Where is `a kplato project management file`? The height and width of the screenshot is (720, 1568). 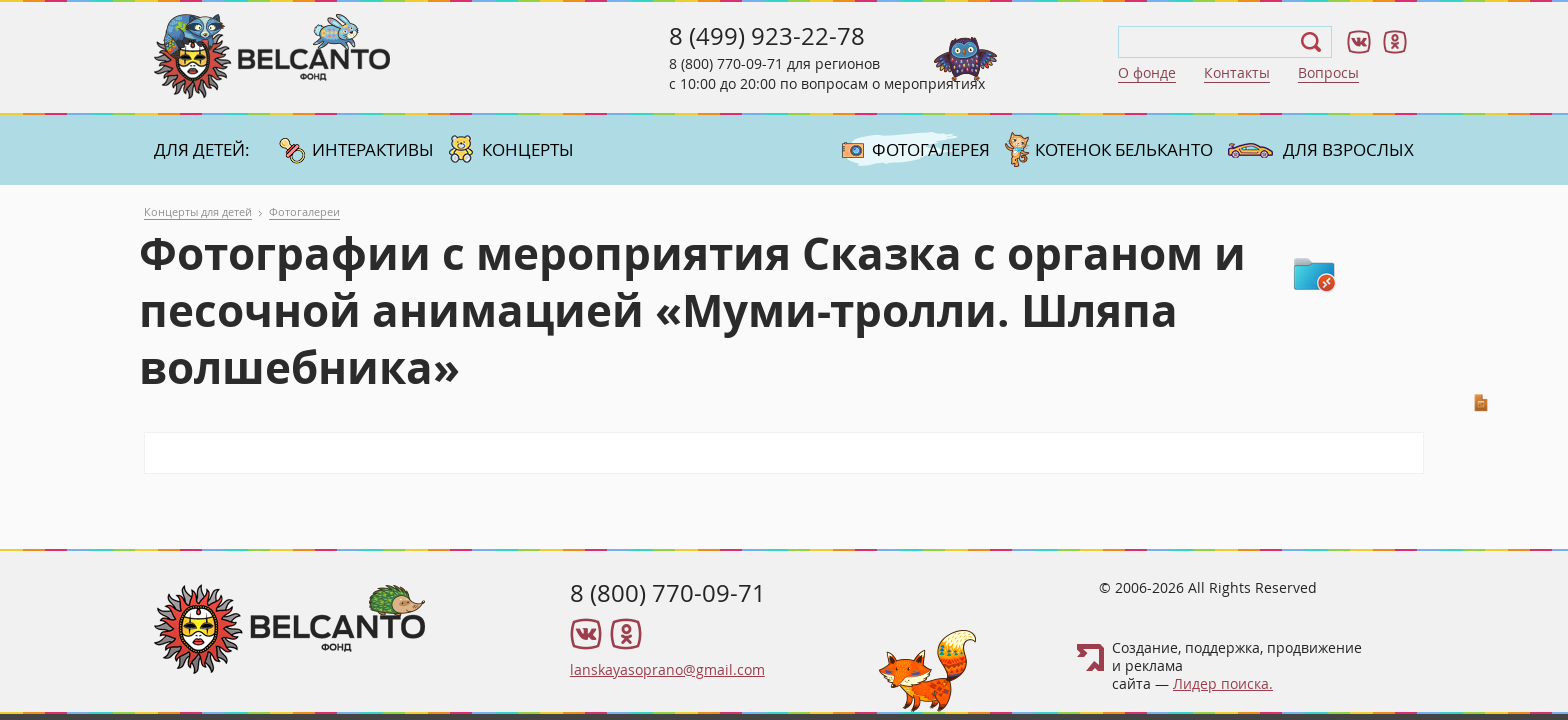 a kplato project management file is located at coordinates (1481, 403).